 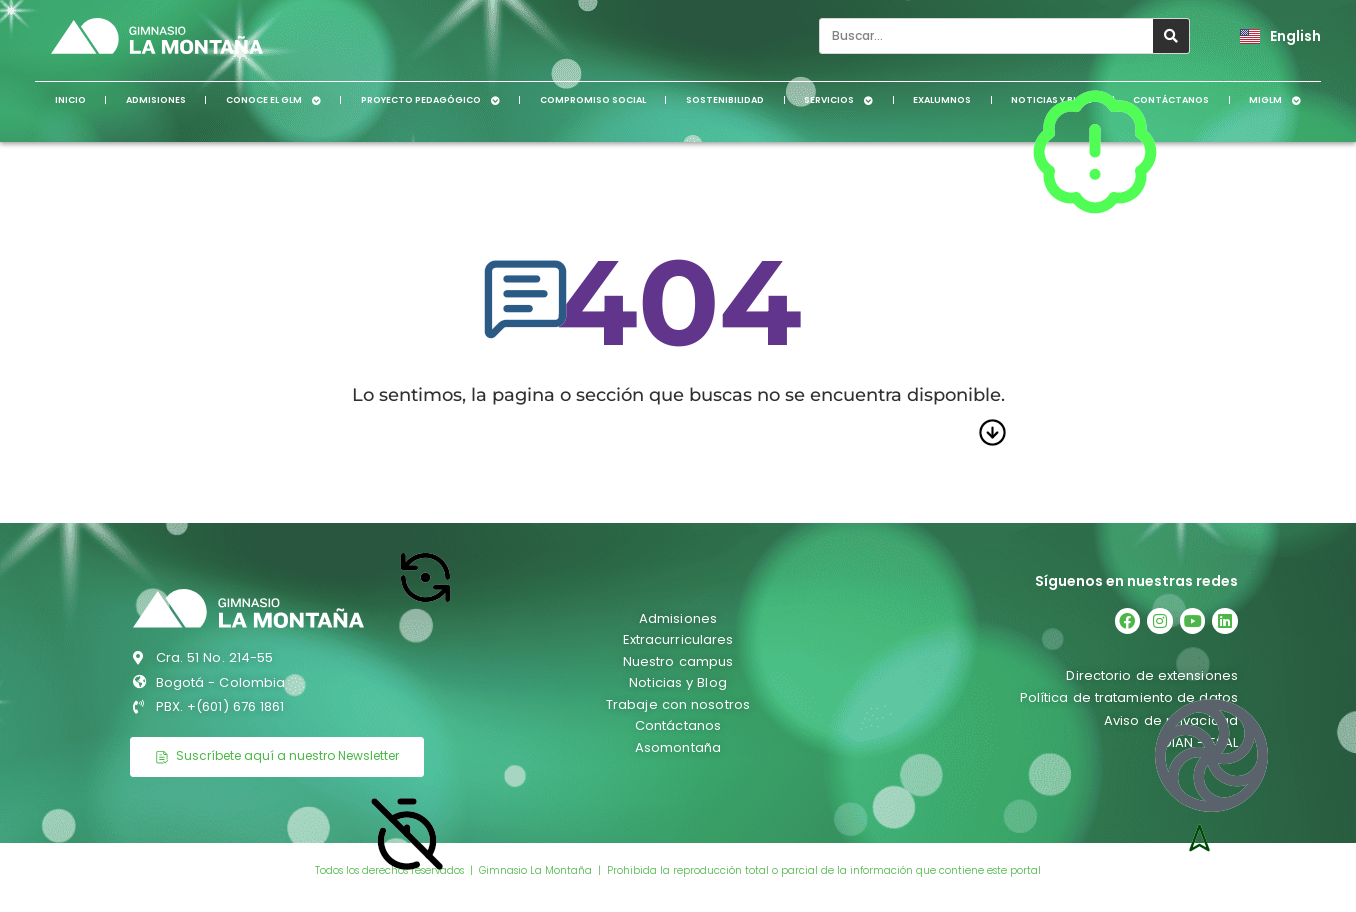 I want to click on indicates an alert or warning notification, so click(x=1095, y=152).